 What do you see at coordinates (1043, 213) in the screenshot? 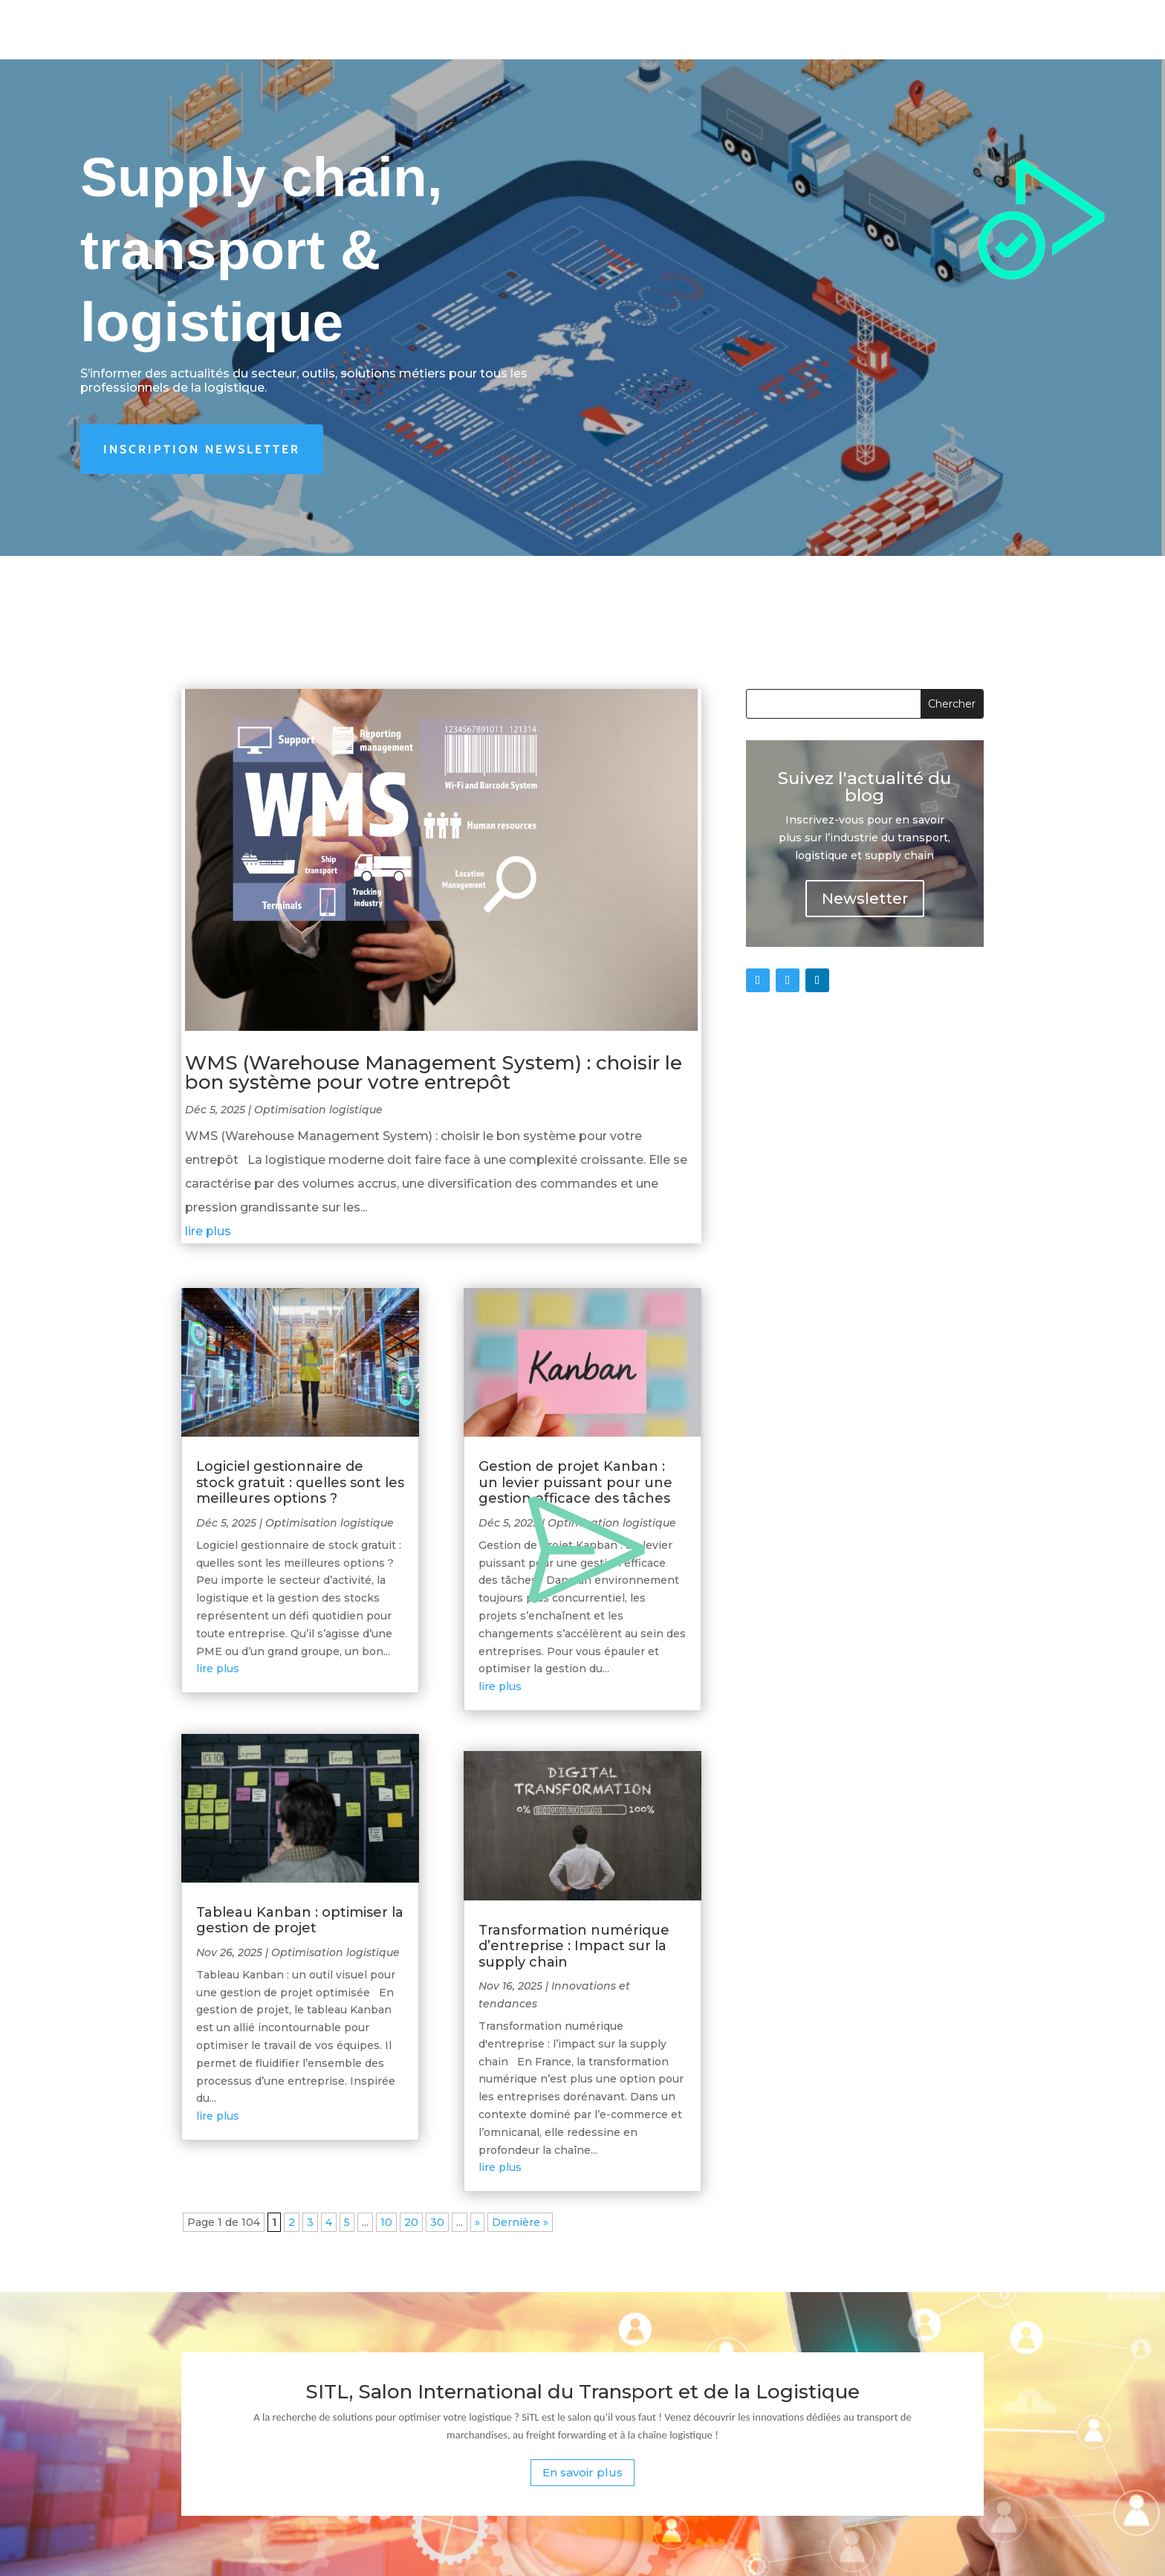
I see `run tests with code coverage enabled` at bounding box center [1043, 213].